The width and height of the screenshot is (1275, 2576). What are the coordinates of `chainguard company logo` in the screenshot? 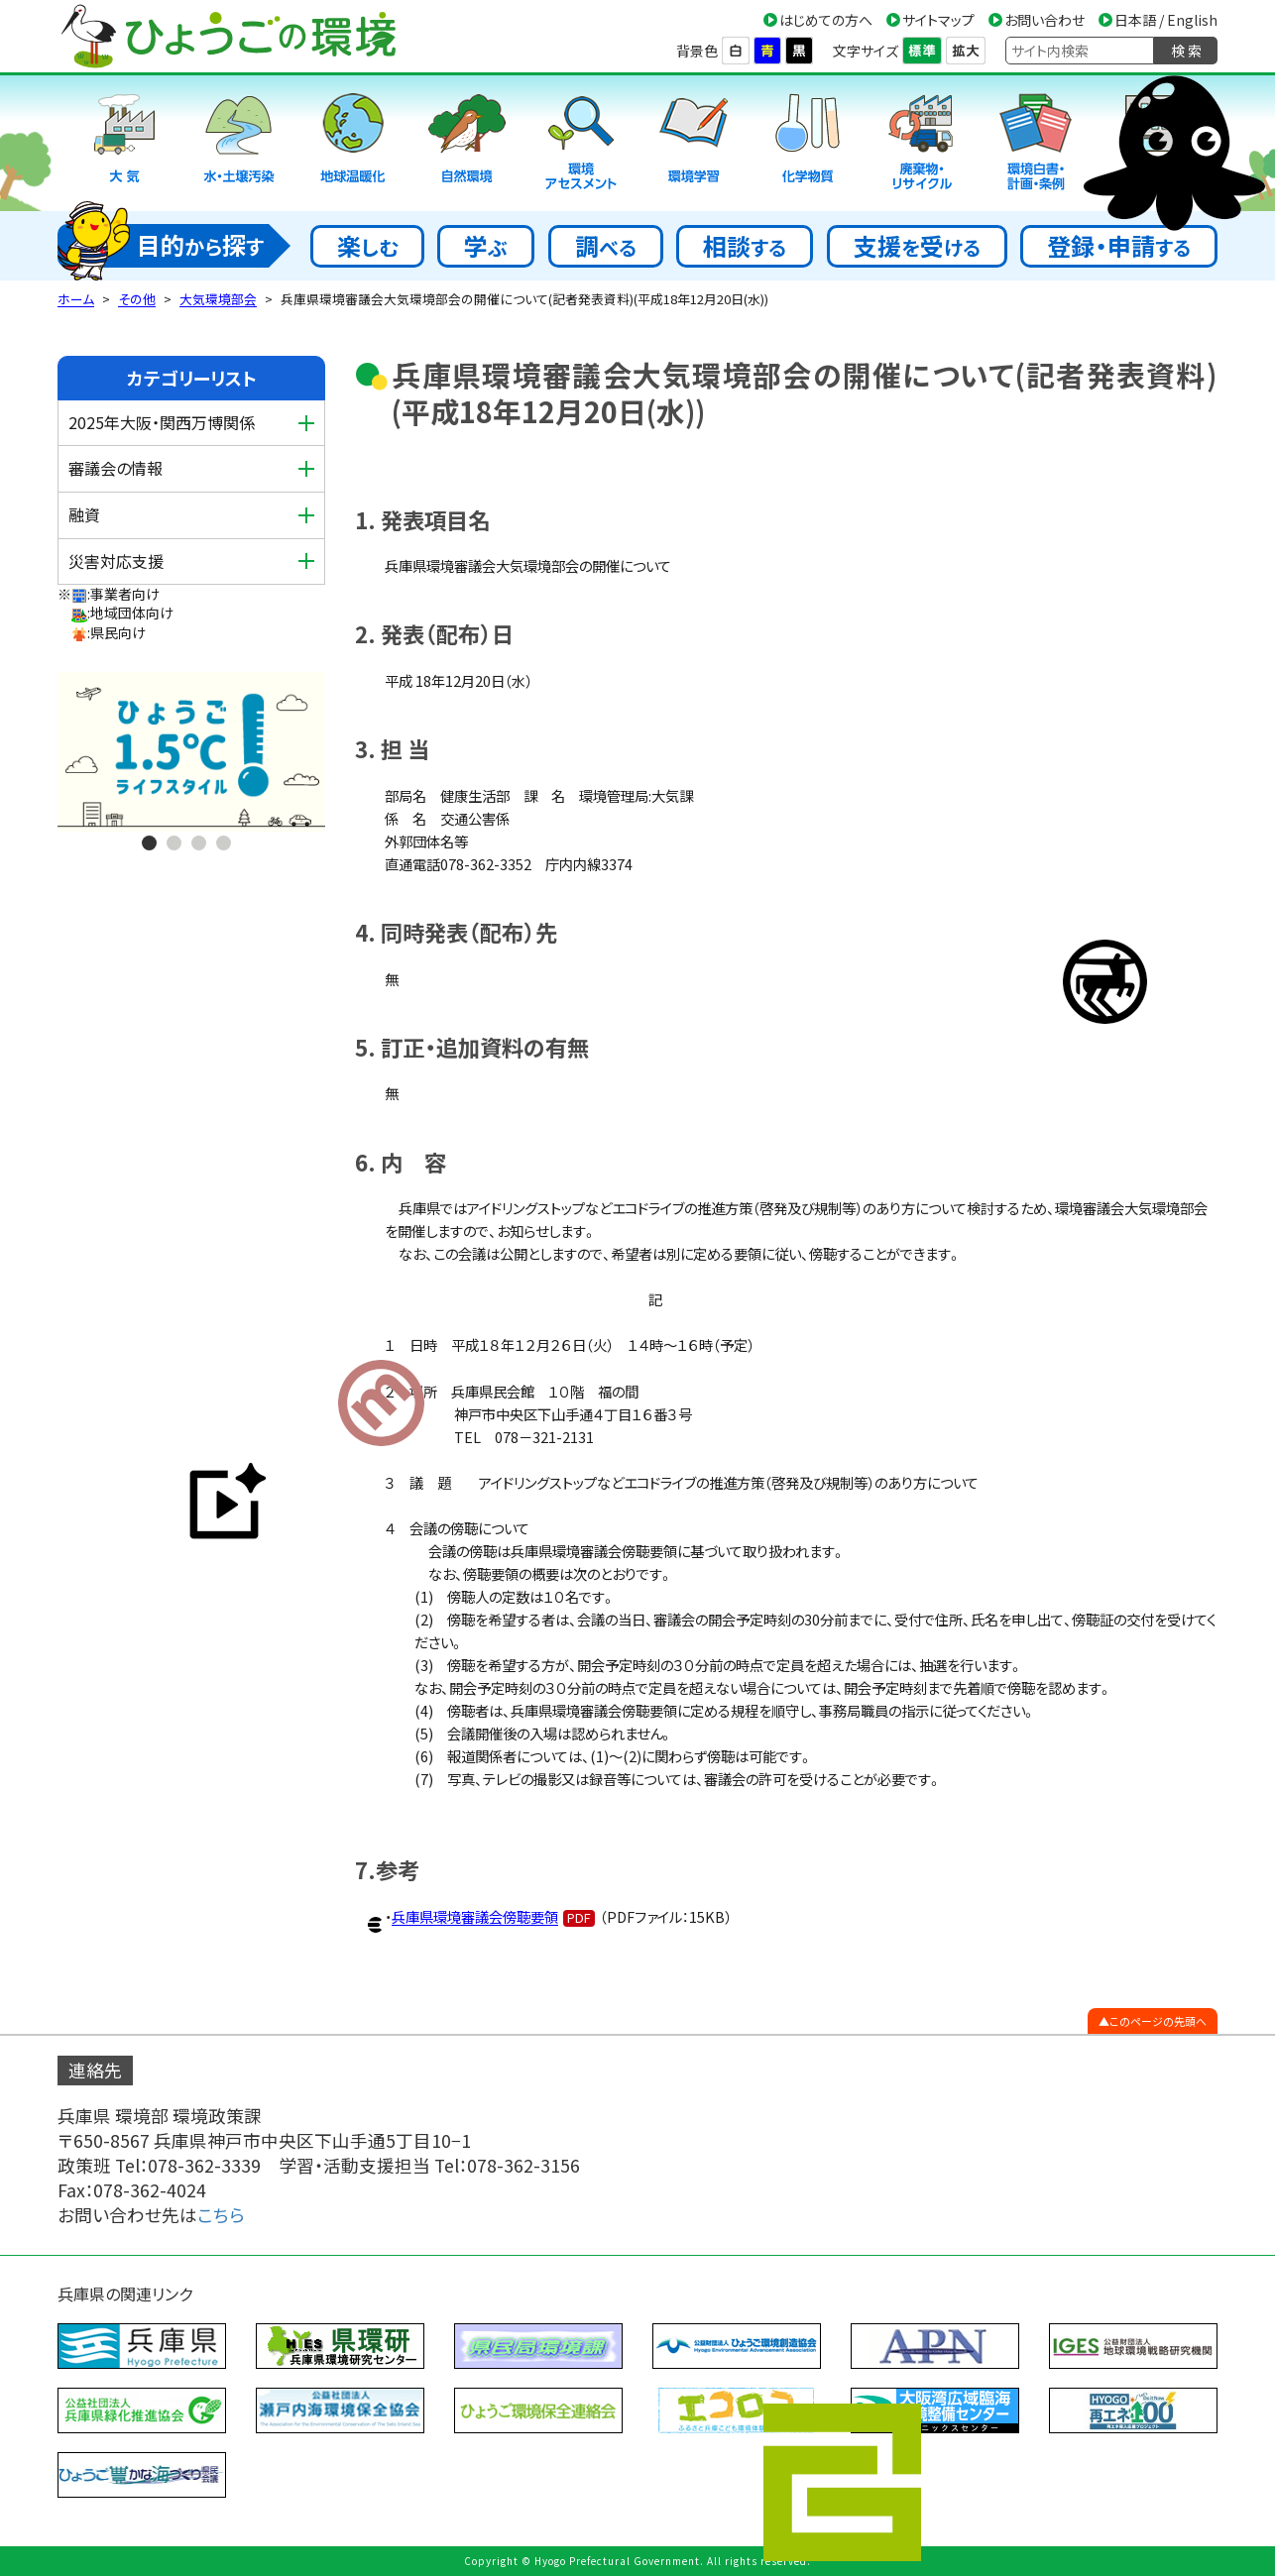 It's located at (1174, 153).